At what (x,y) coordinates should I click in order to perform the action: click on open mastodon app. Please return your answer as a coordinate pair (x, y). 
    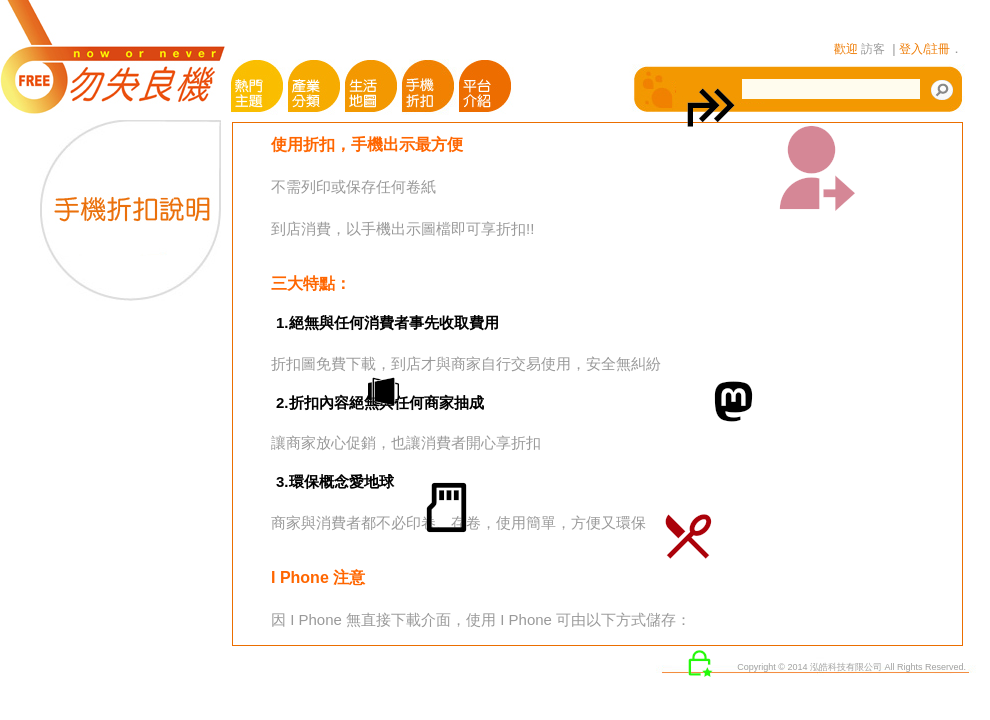
    Looking at the image, I should click on (733, 401).